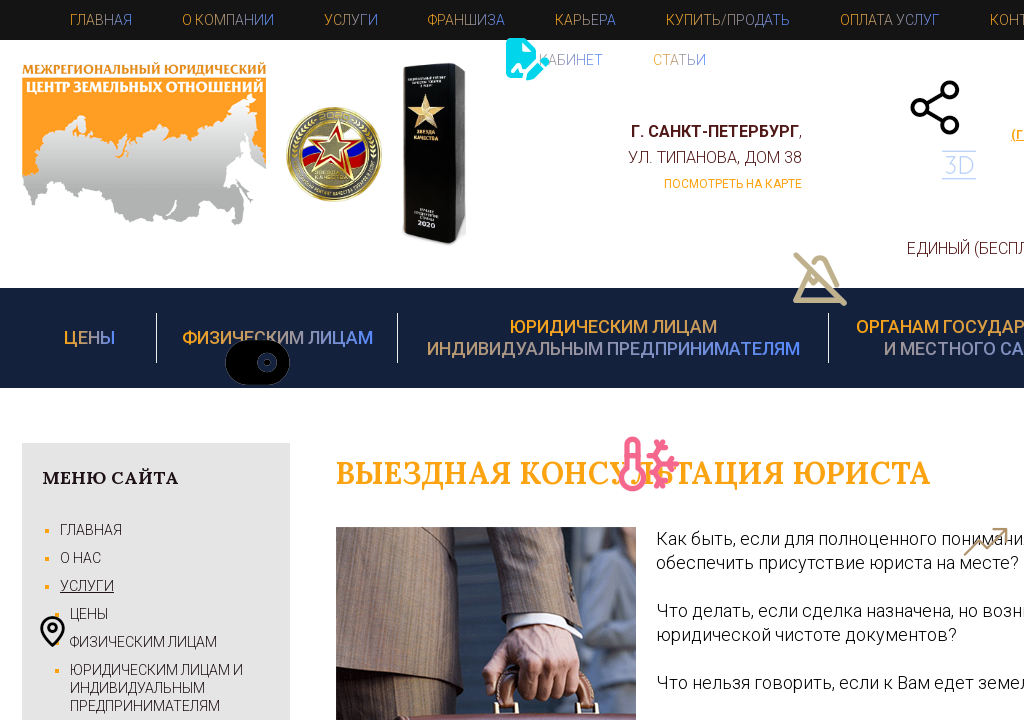 This screenshot has width=1024, height=720. What do you see at coordinates (937, 107) in the screenshot?
I see `share content to other apps or platforms` at bounding box center [937, 107].